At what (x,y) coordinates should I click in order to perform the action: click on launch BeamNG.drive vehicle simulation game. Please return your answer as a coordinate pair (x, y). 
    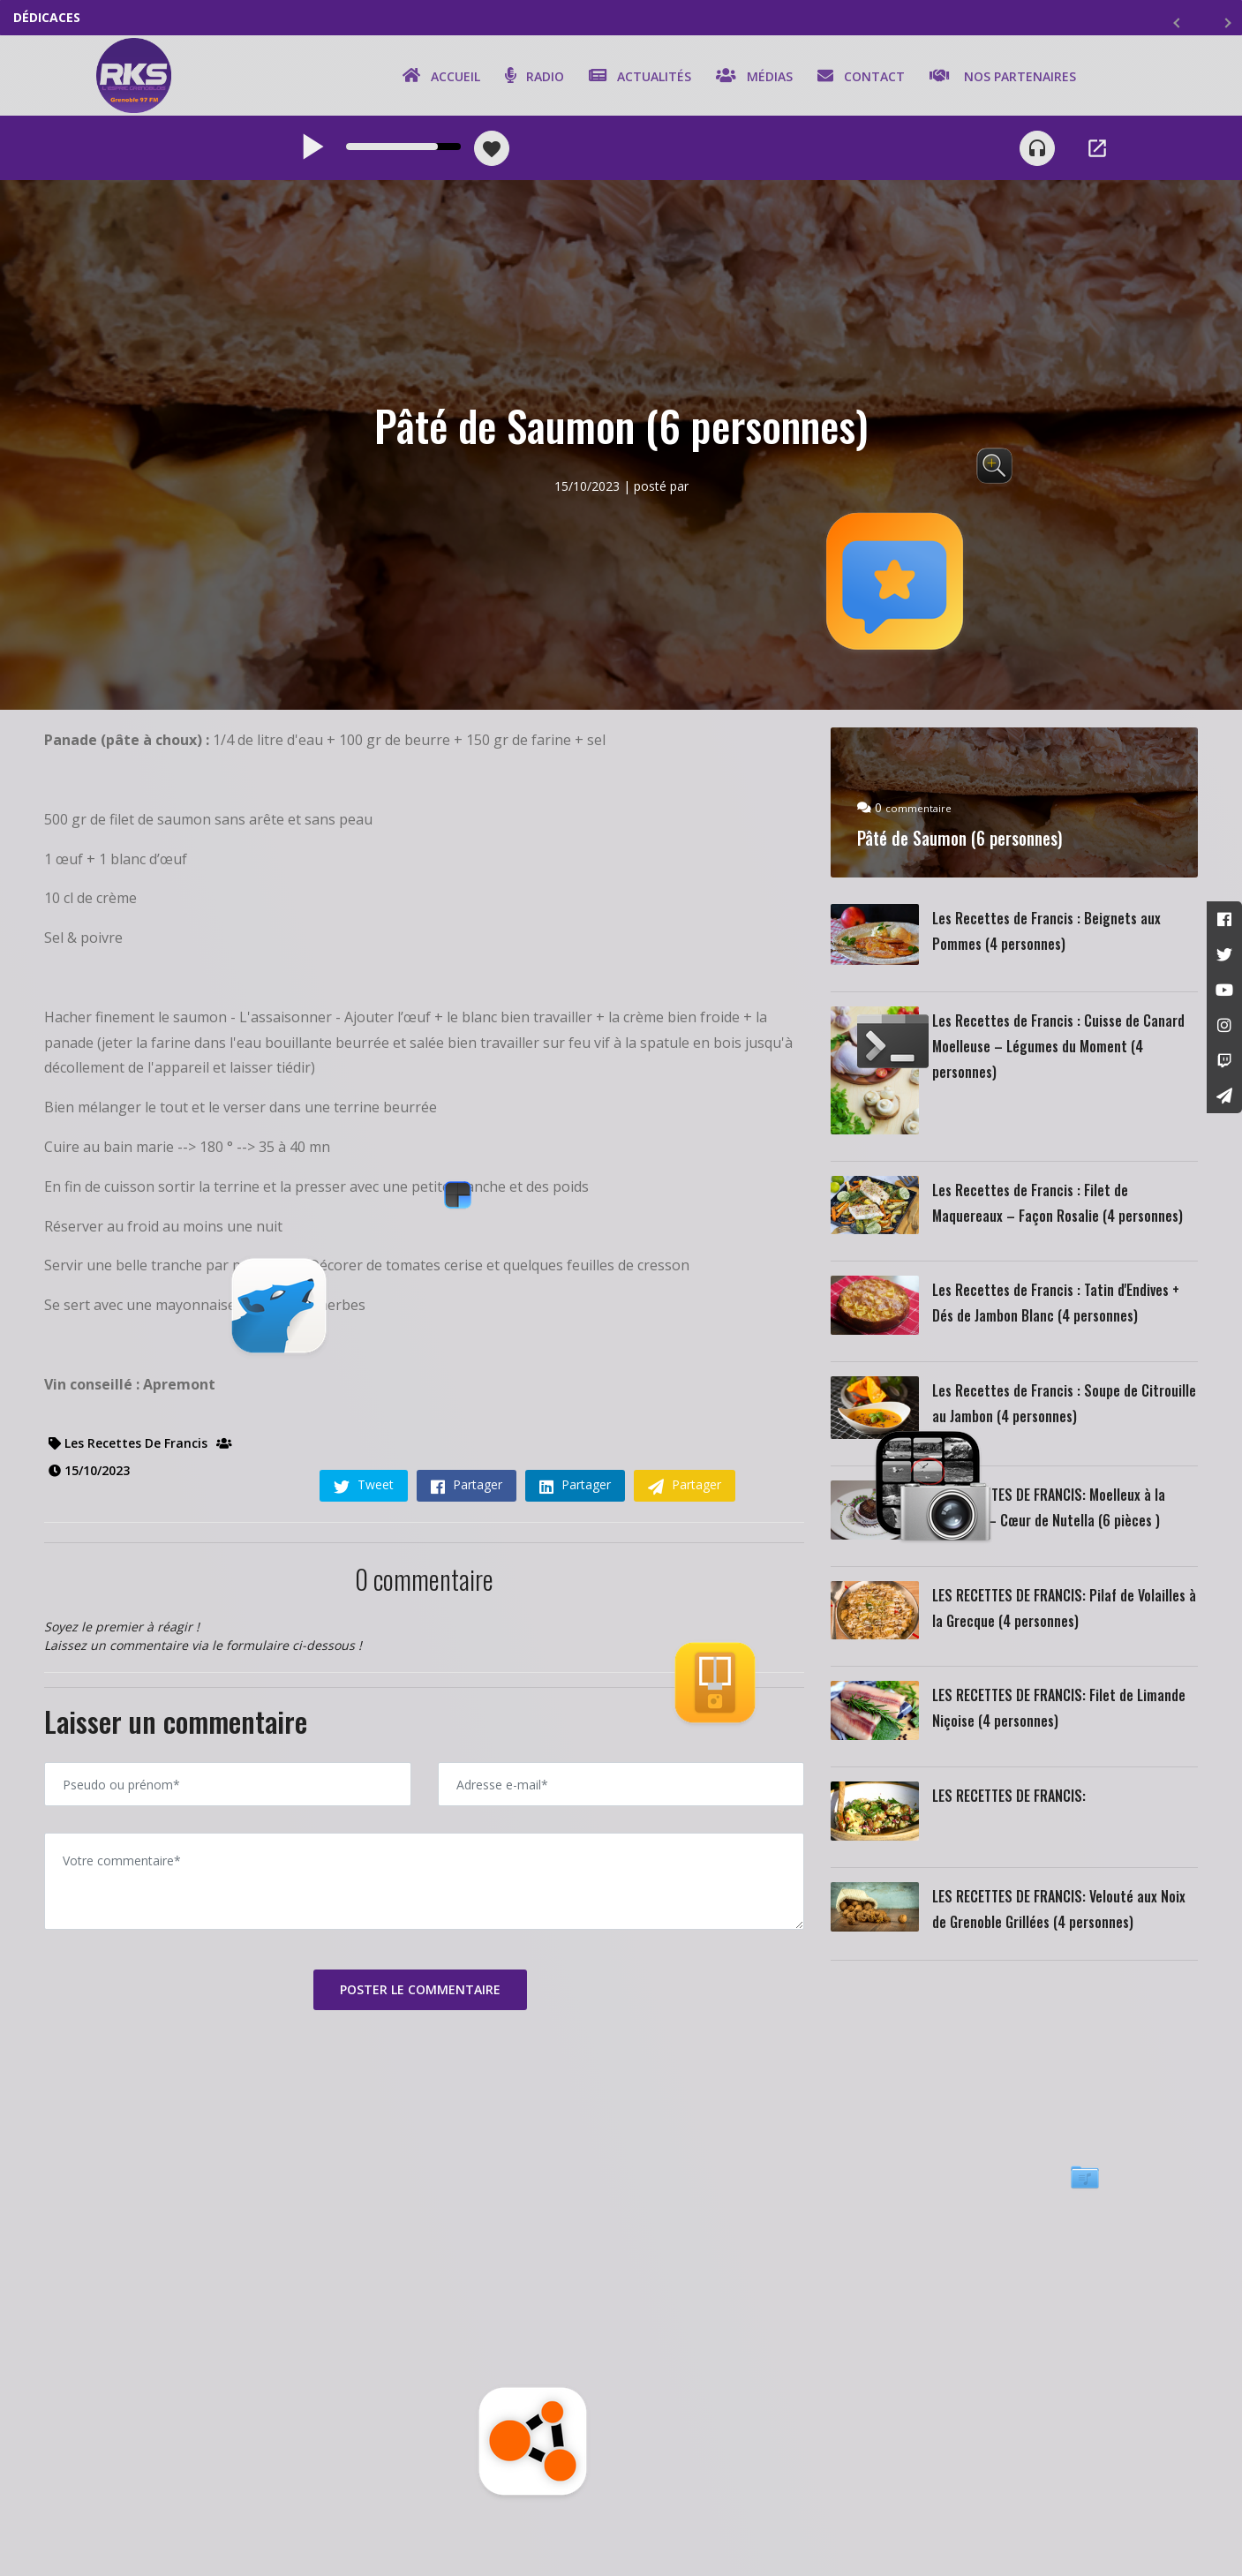
    Looking at the image, I should click on (532, 2441).